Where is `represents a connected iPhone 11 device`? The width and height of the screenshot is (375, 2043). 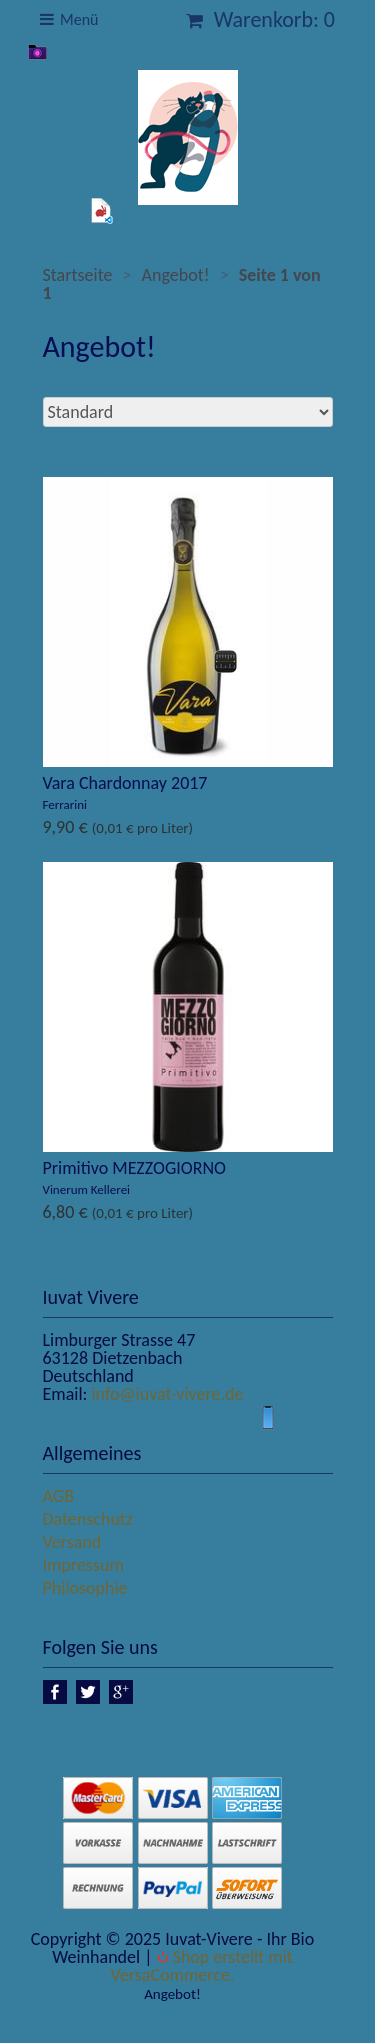
represents a connected iPhone 11 device is located at coordinates (268, 1418).